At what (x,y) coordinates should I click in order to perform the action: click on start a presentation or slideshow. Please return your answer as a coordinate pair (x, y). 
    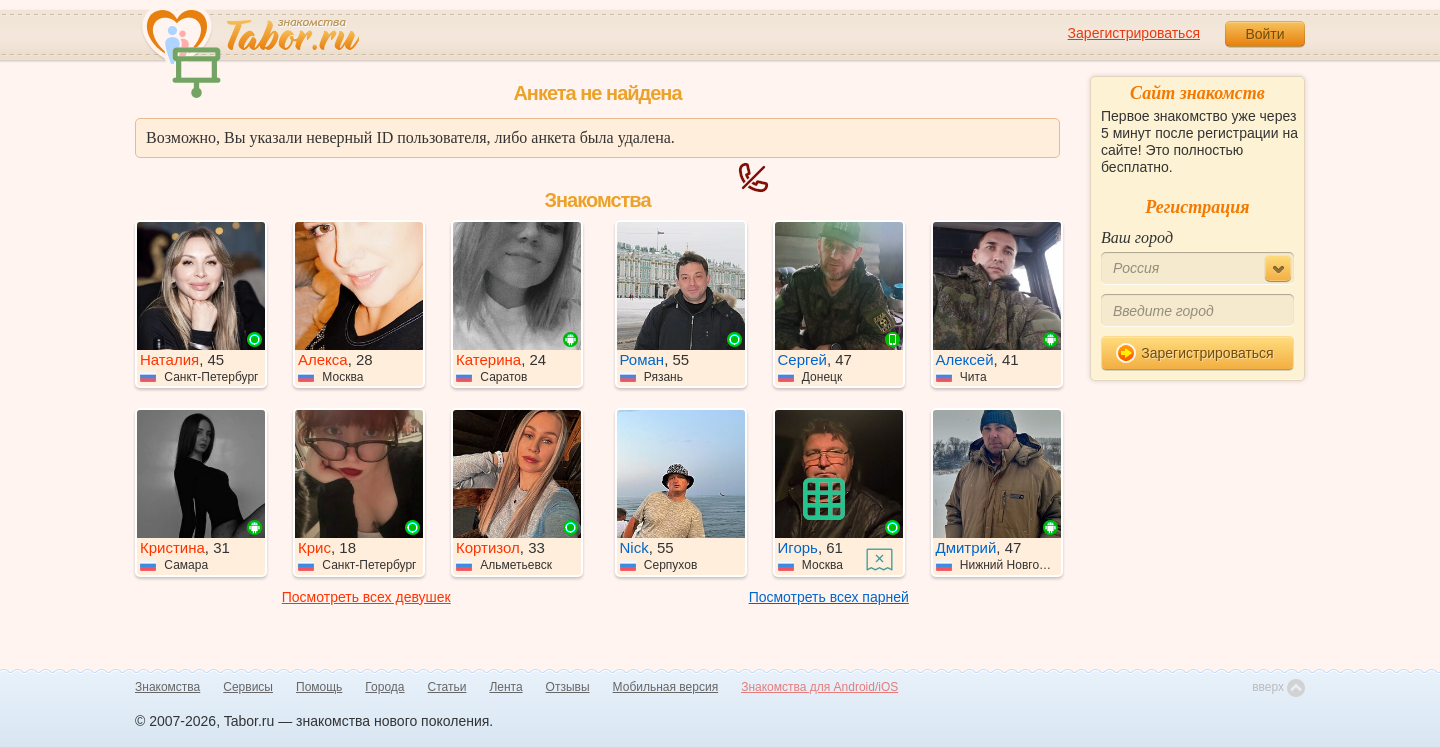
    Looking at the image, I should click on (196, 69).